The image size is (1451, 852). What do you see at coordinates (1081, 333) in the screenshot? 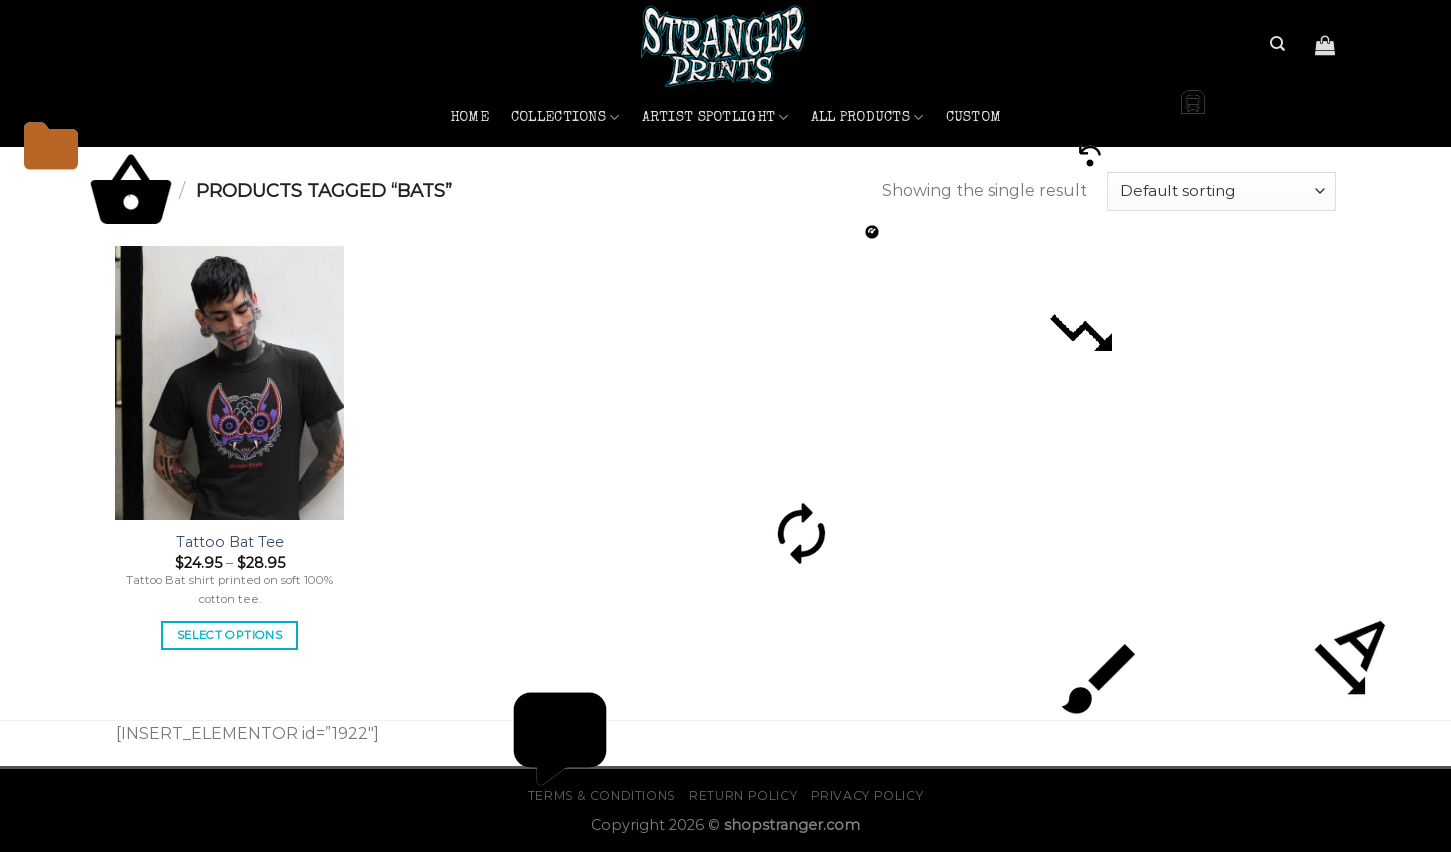
I see `indicates a downward trend in data or metrics` at bounding box center [1081, 333].